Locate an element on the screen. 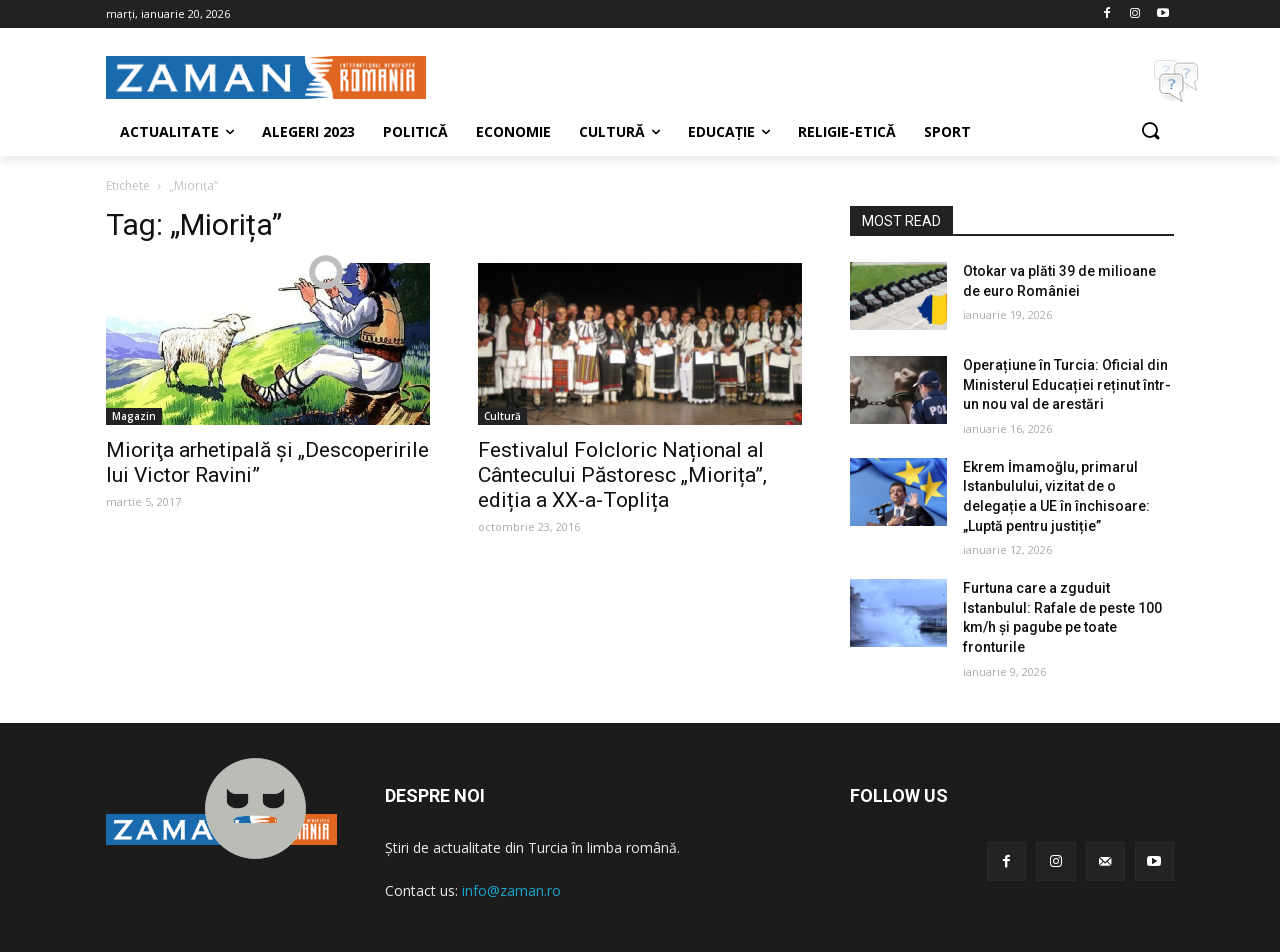  search for content or items is located at coordinates (330, 276).